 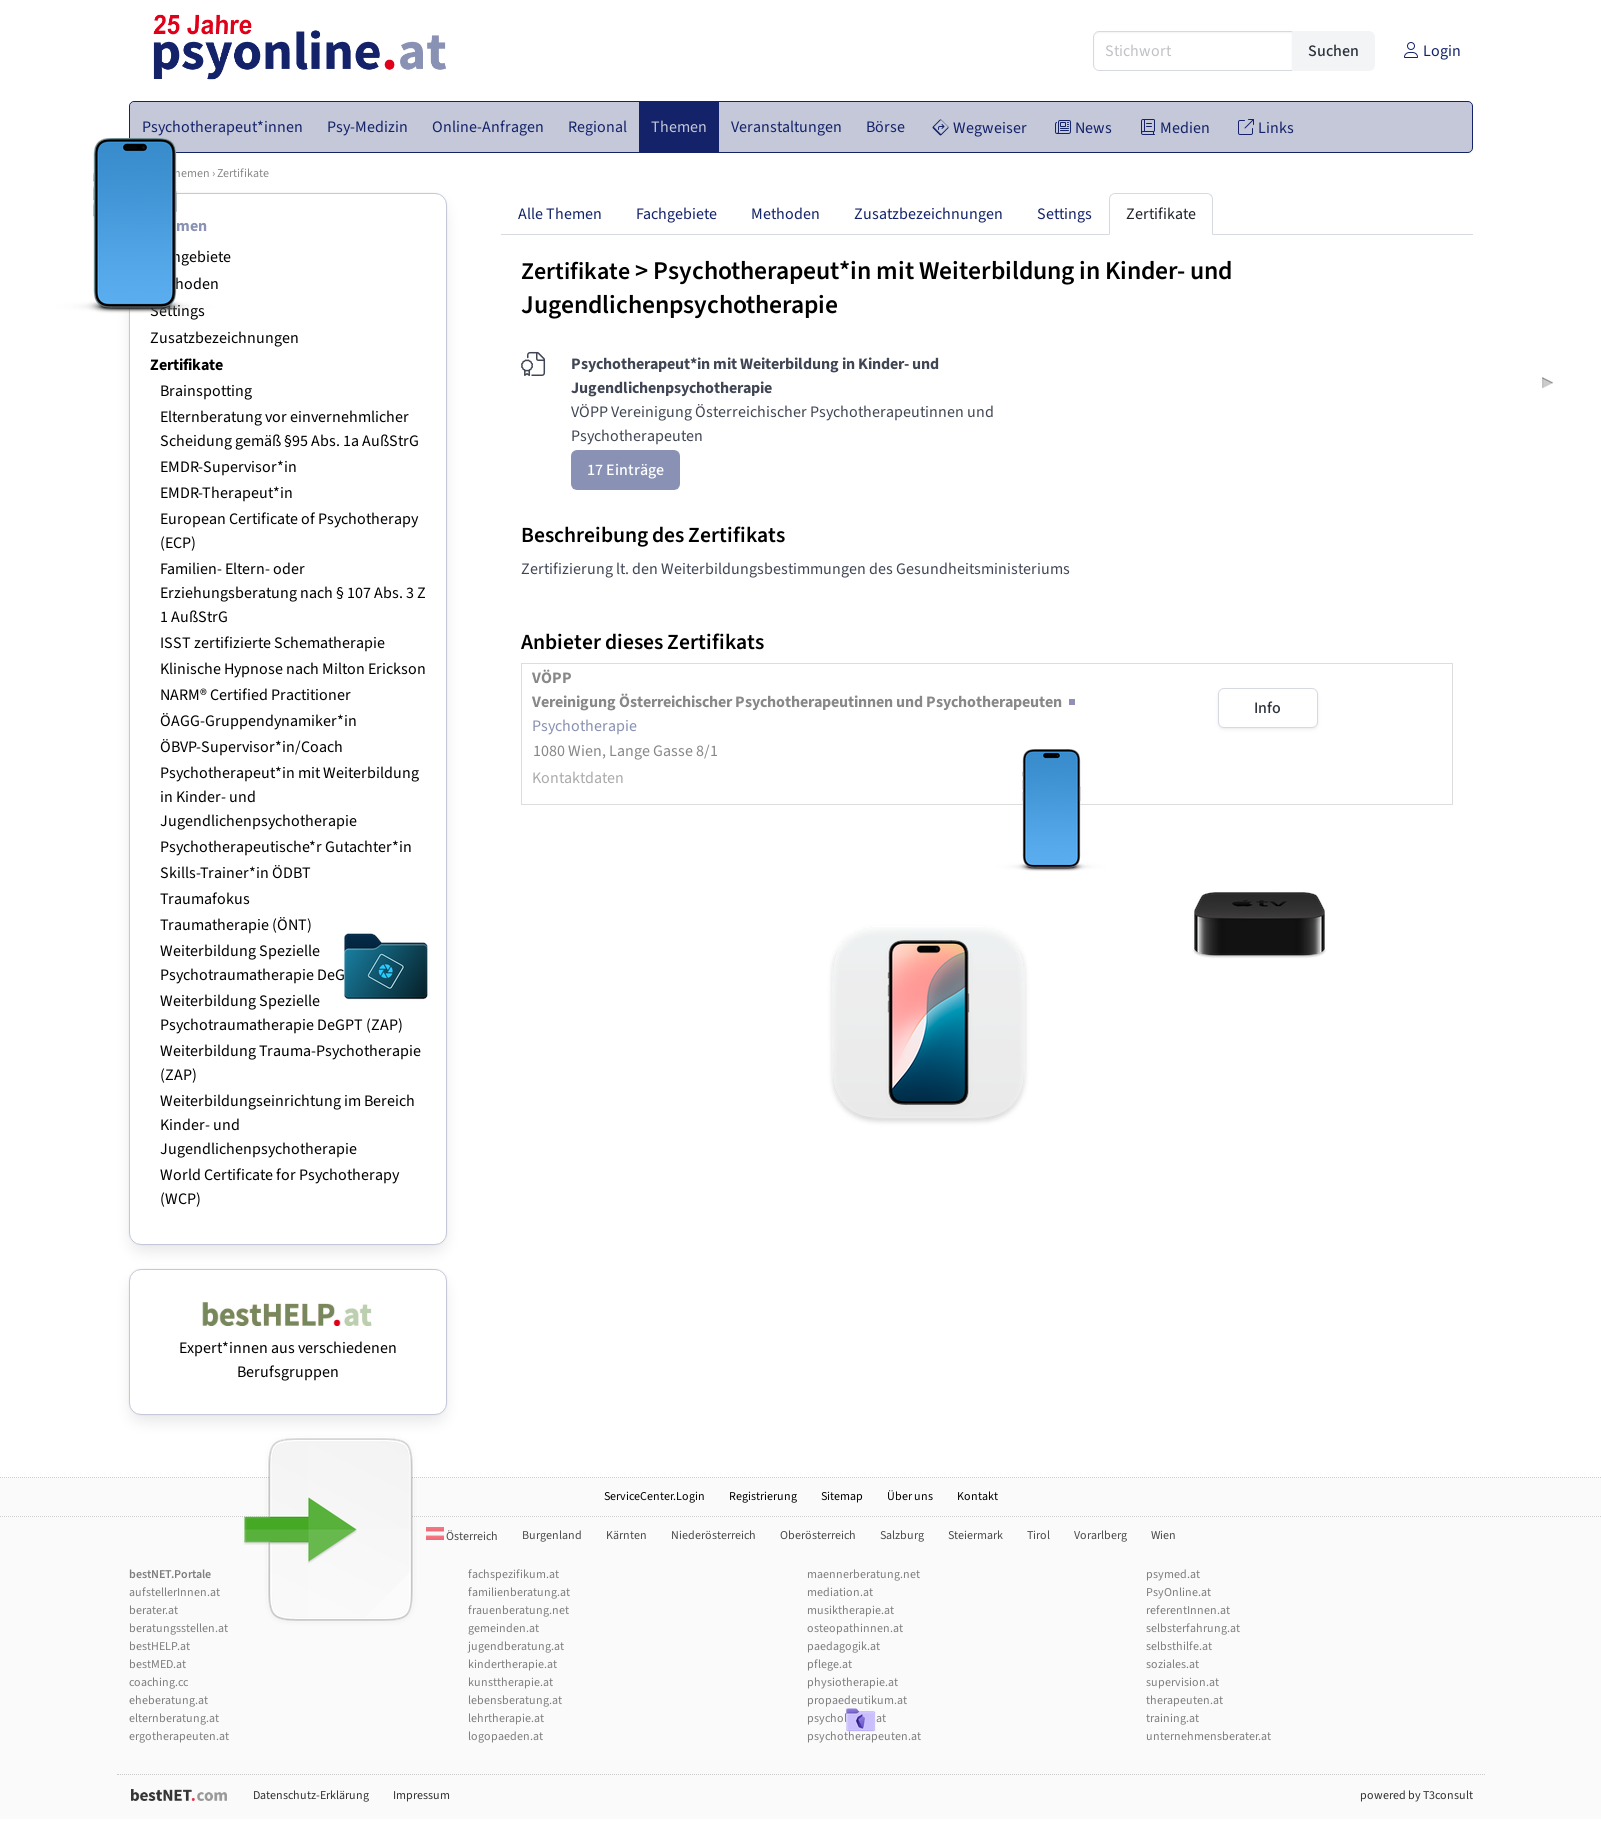 What do you see at coordinates (340, 1529) in the screenshot?
I see `import a document or file` at bounding box center [340, 1529].